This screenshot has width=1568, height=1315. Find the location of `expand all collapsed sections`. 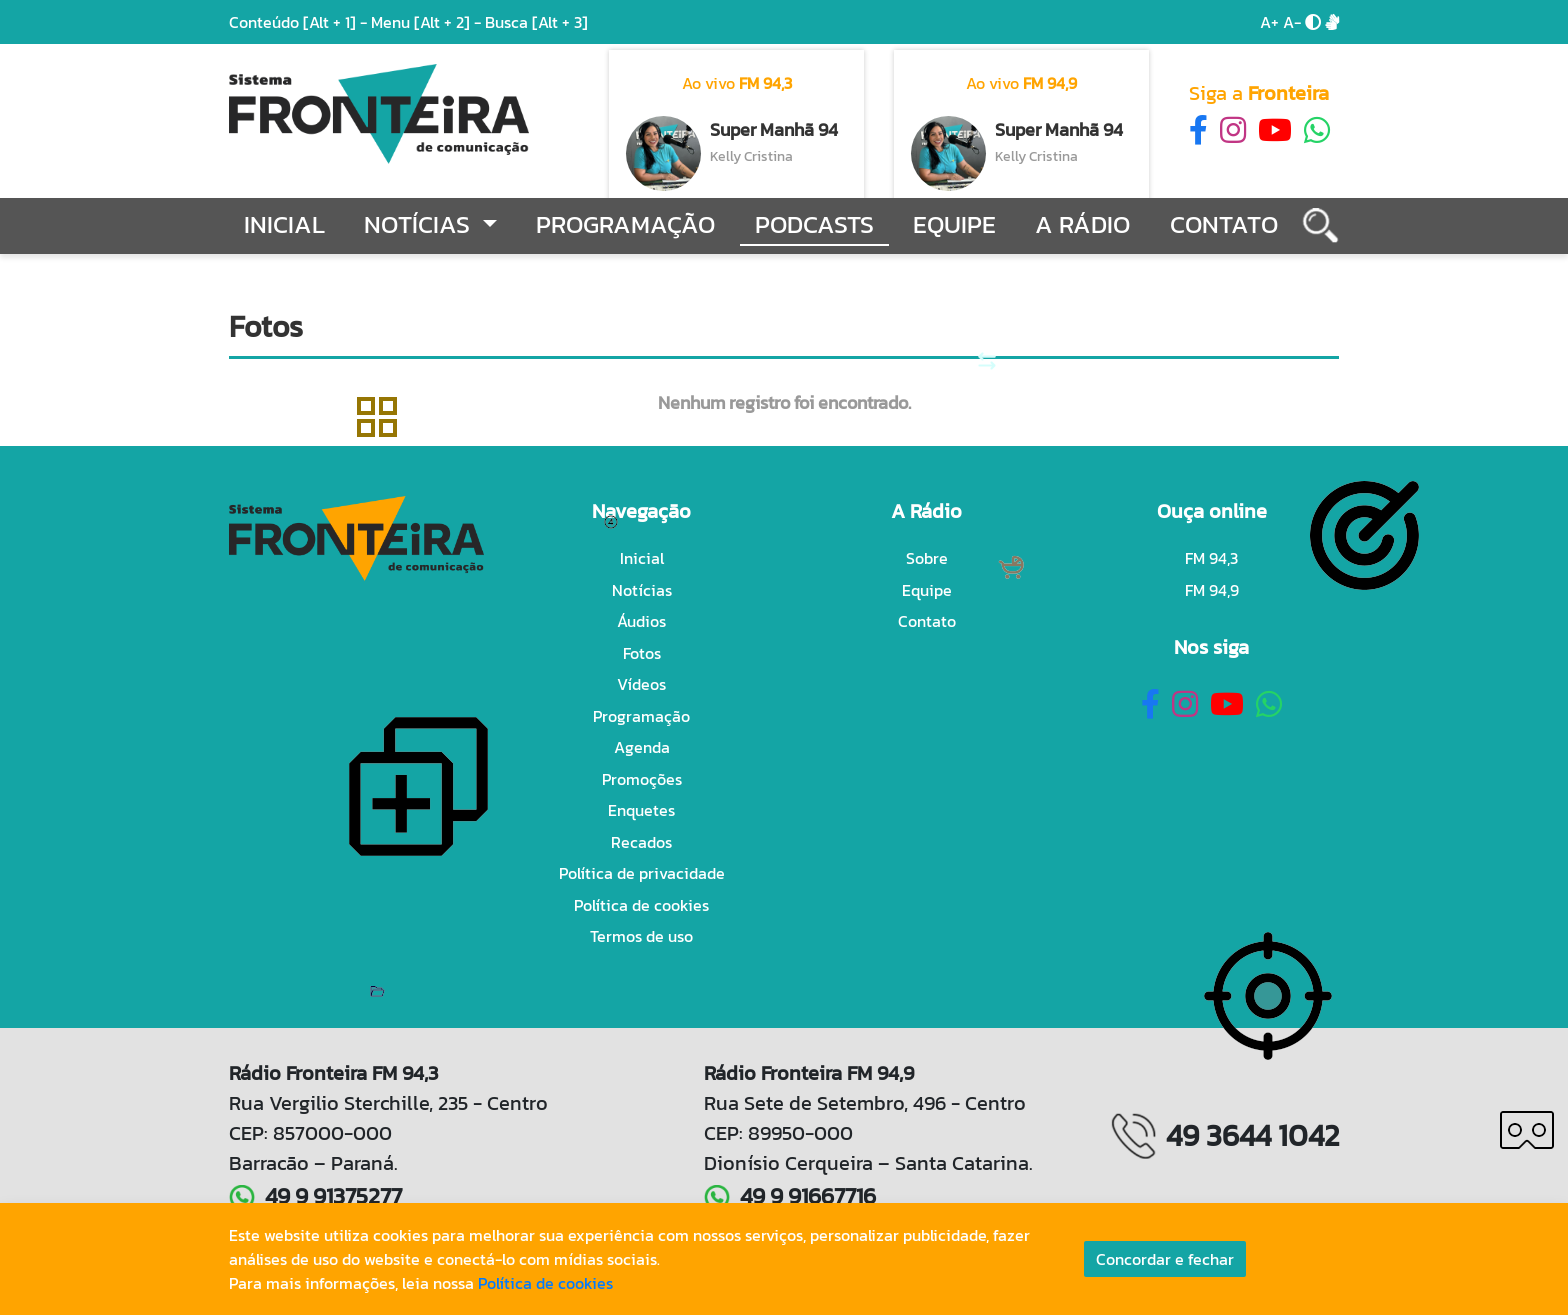

expand all collapsed sections is located at coordinates (418, 786).